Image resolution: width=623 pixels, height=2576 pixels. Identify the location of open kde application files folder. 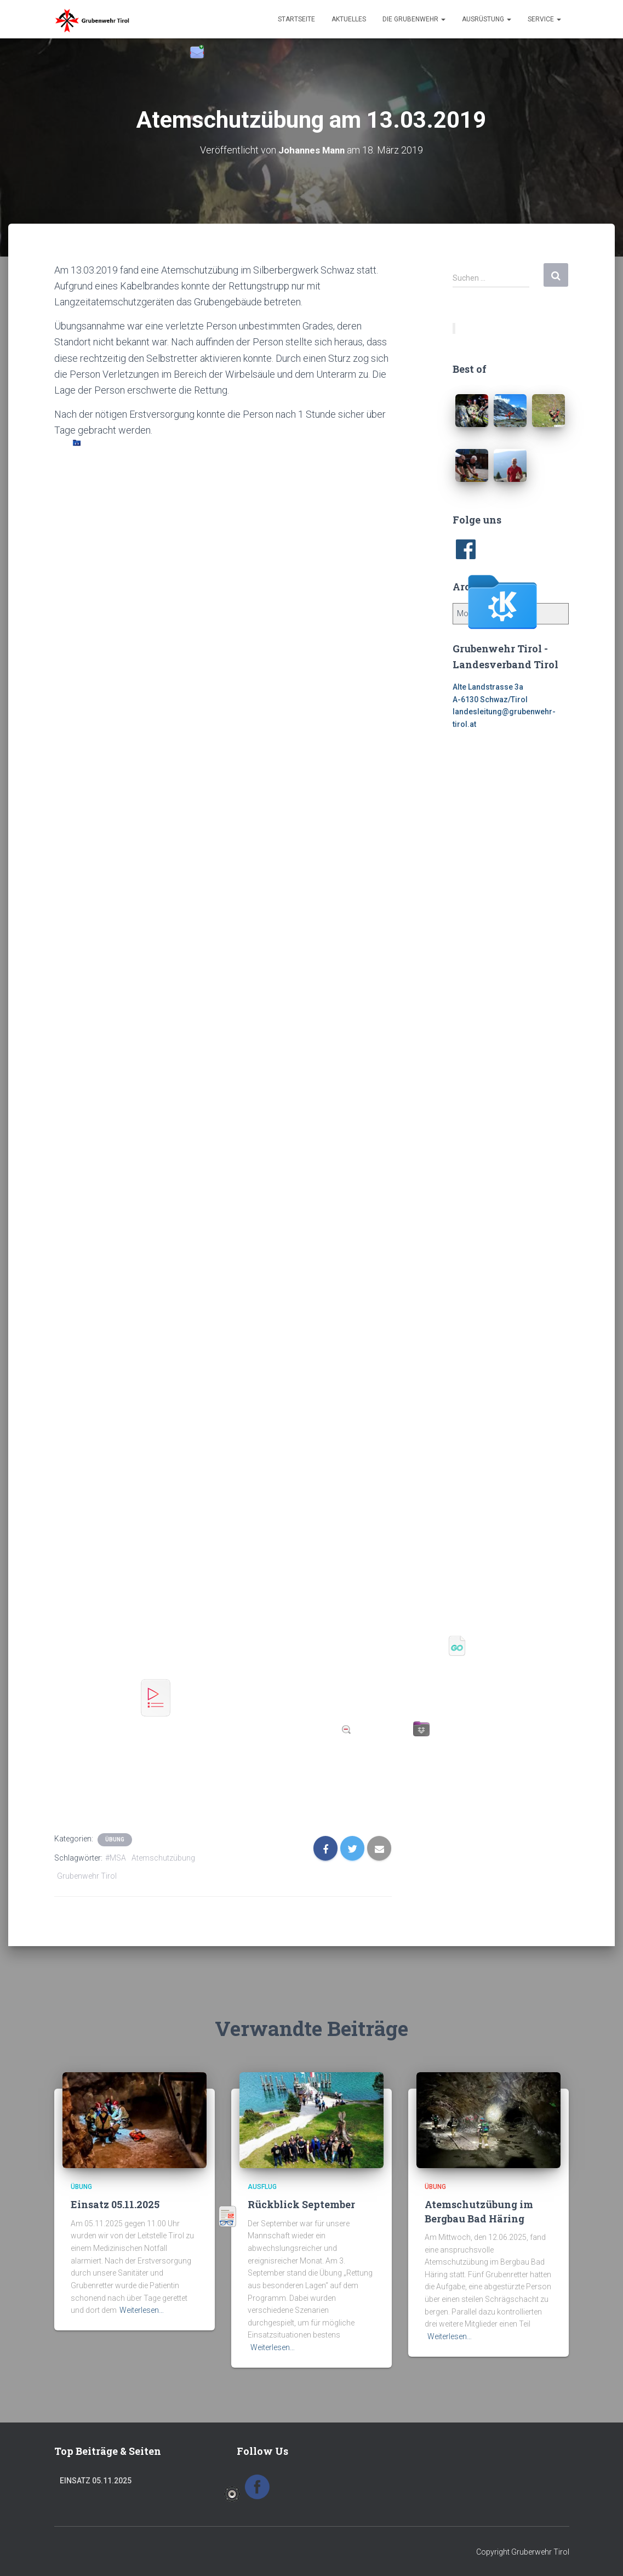
(502, 604).